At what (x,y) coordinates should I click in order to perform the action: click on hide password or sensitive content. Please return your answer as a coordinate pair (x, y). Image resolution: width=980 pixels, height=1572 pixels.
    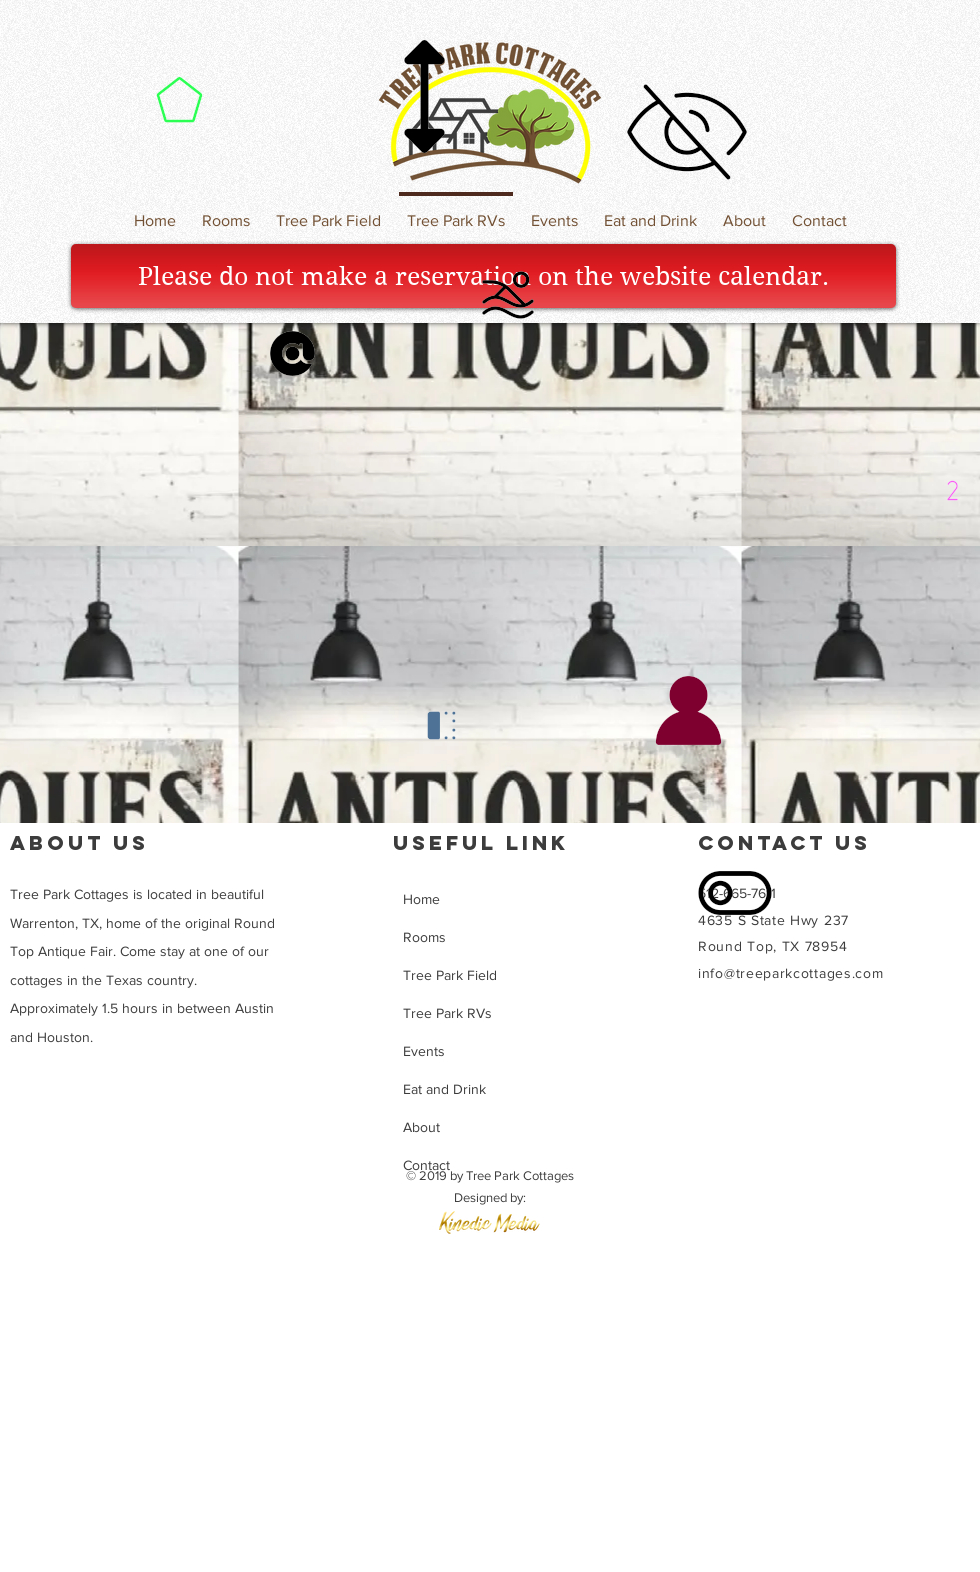
    Looking at the image, I should click on (687, 132).